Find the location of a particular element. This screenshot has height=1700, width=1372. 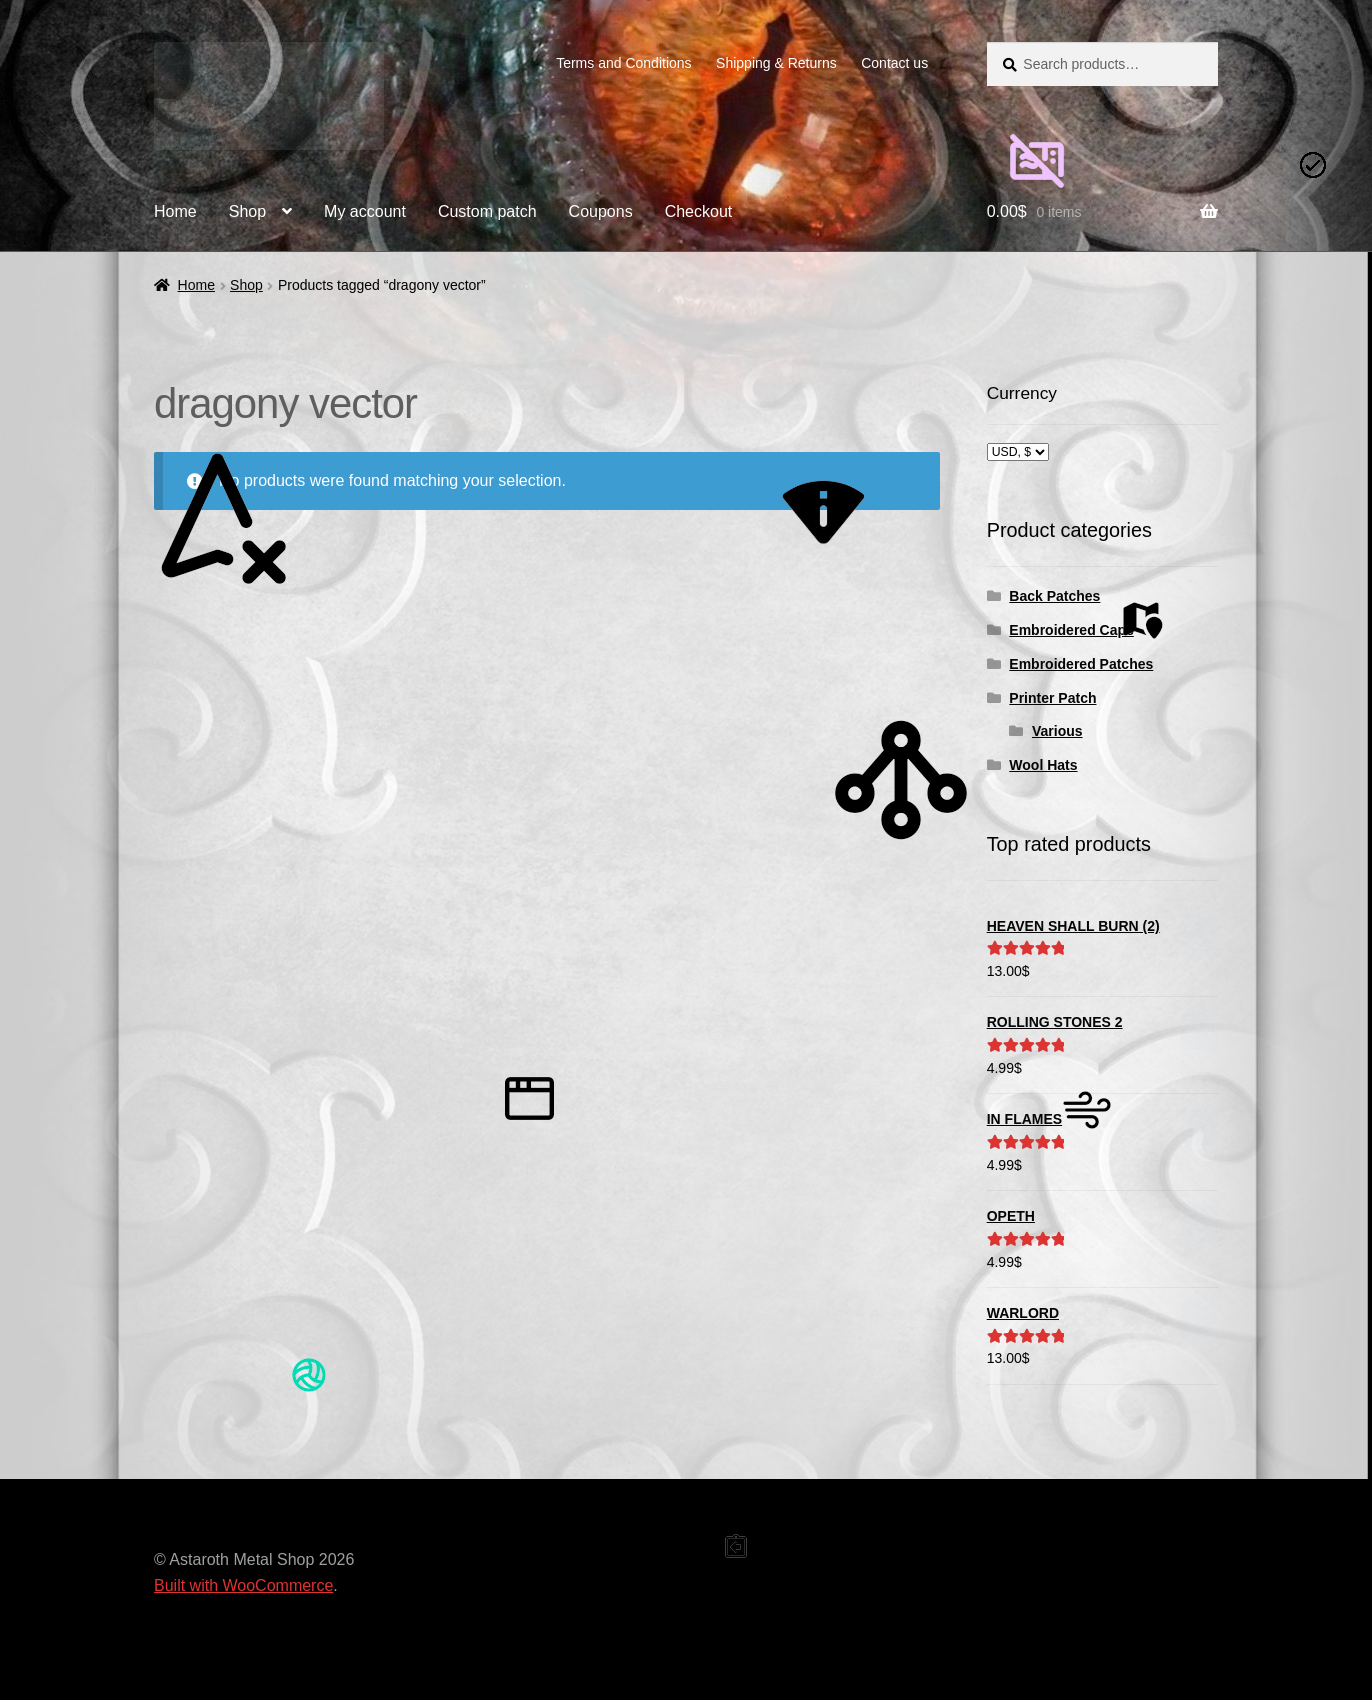

view hierarchical data structure is located at coordinates (901, 780).